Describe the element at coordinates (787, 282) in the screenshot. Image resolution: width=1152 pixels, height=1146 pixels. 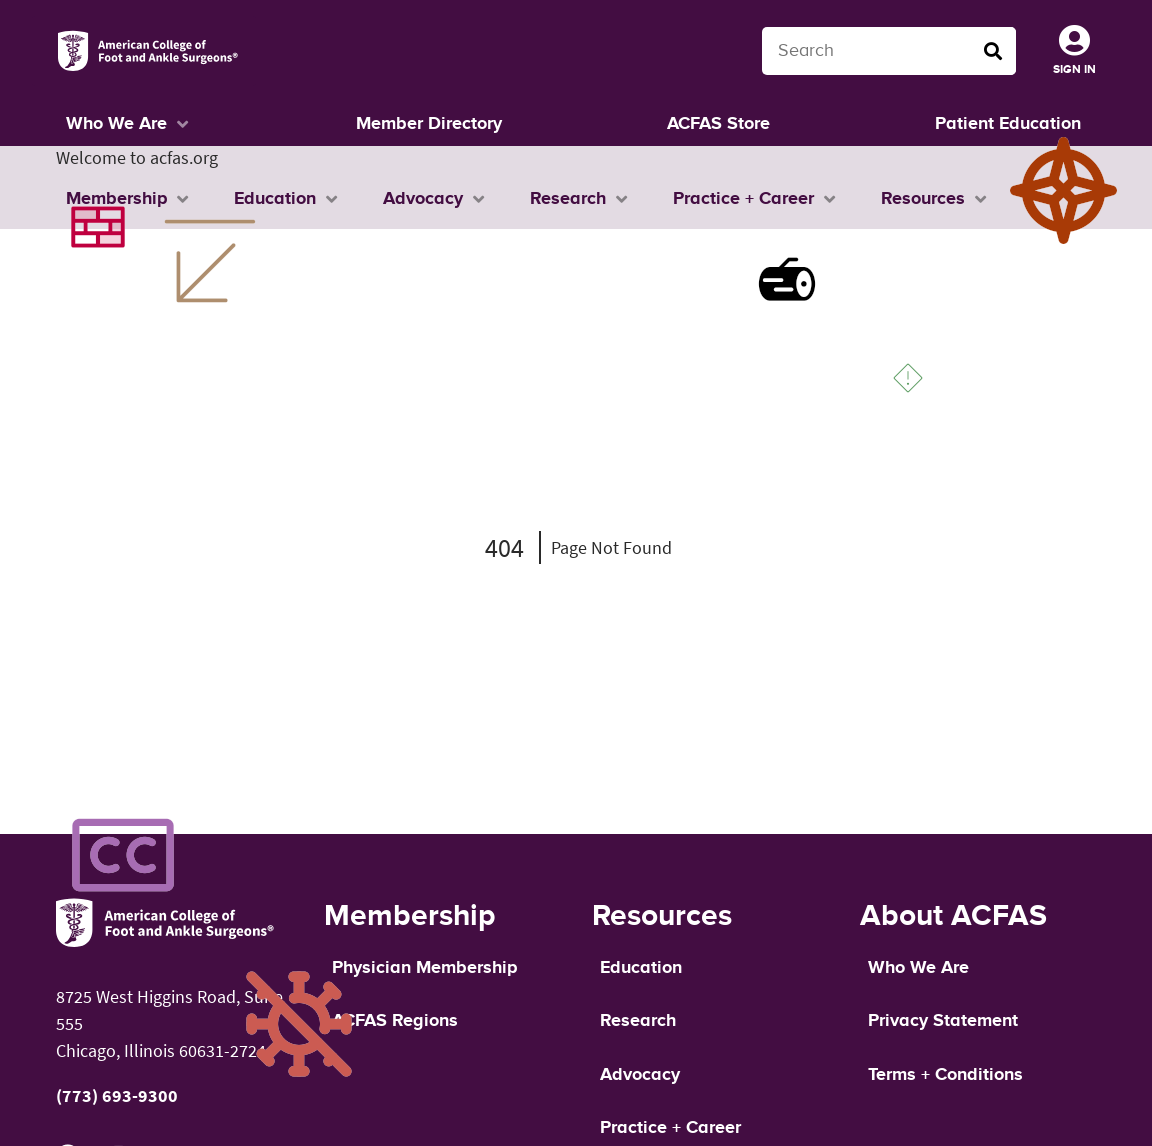
I see `view system logs or activity history` at that location.